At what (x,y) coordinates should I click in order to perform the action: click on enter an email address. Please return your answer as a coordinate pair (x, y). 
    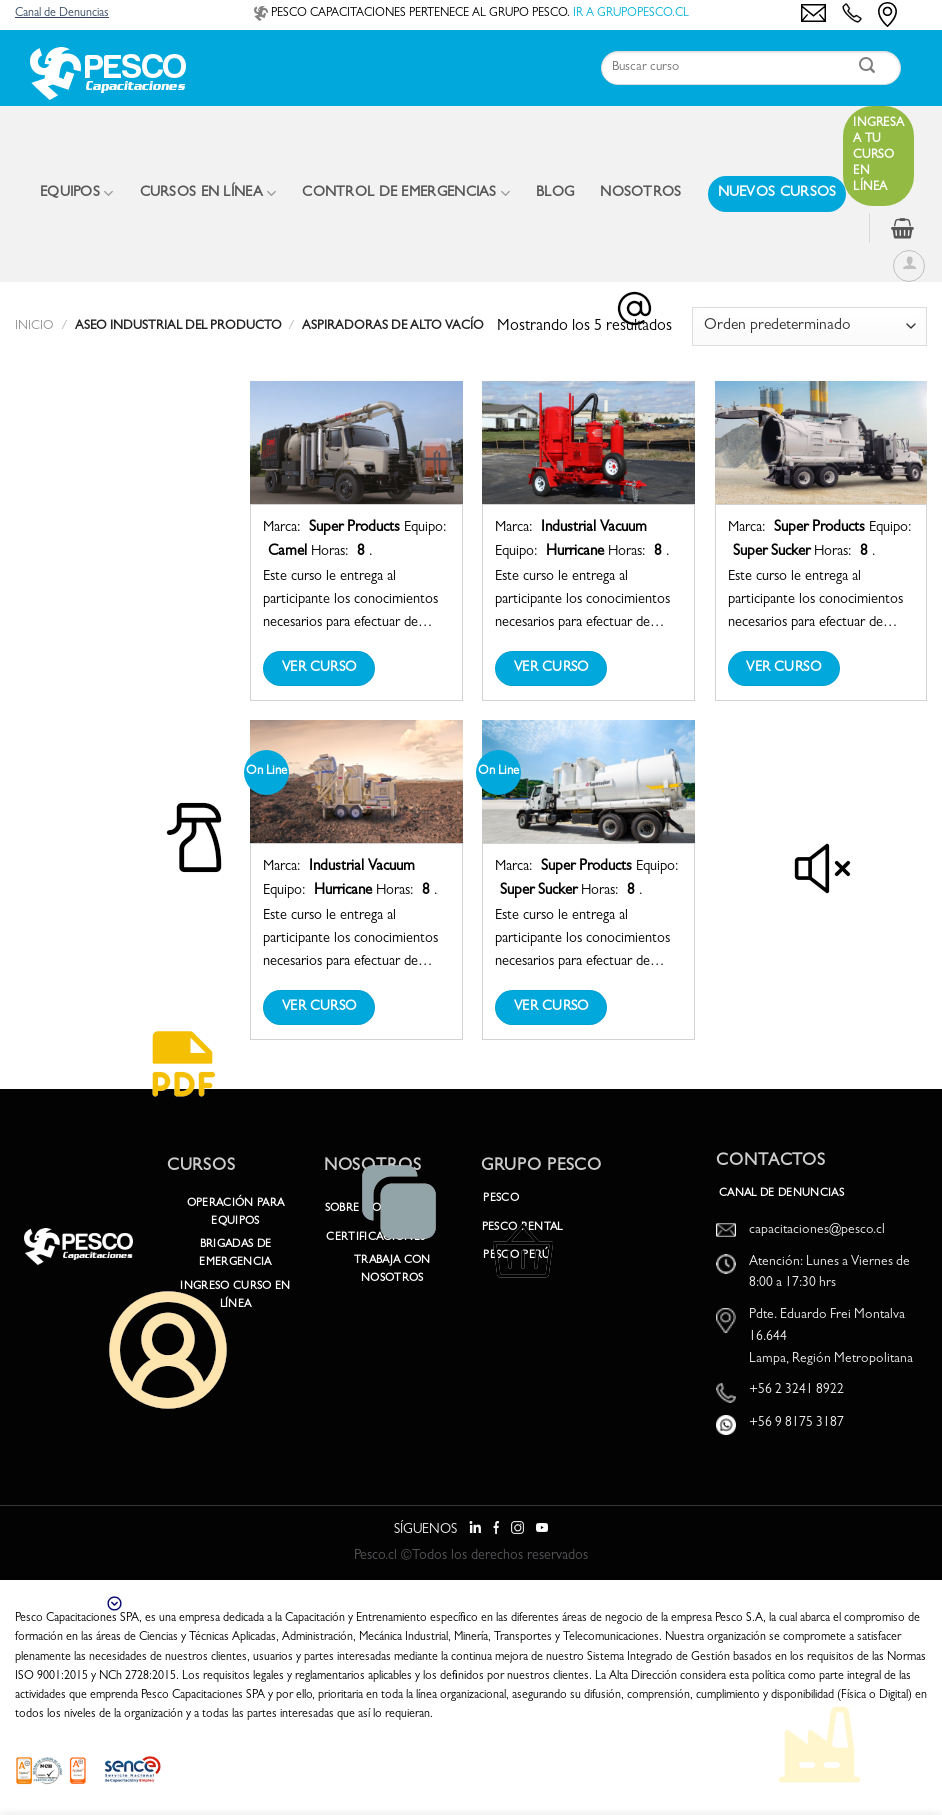
    Looking at the image, I should click on (634, 308).